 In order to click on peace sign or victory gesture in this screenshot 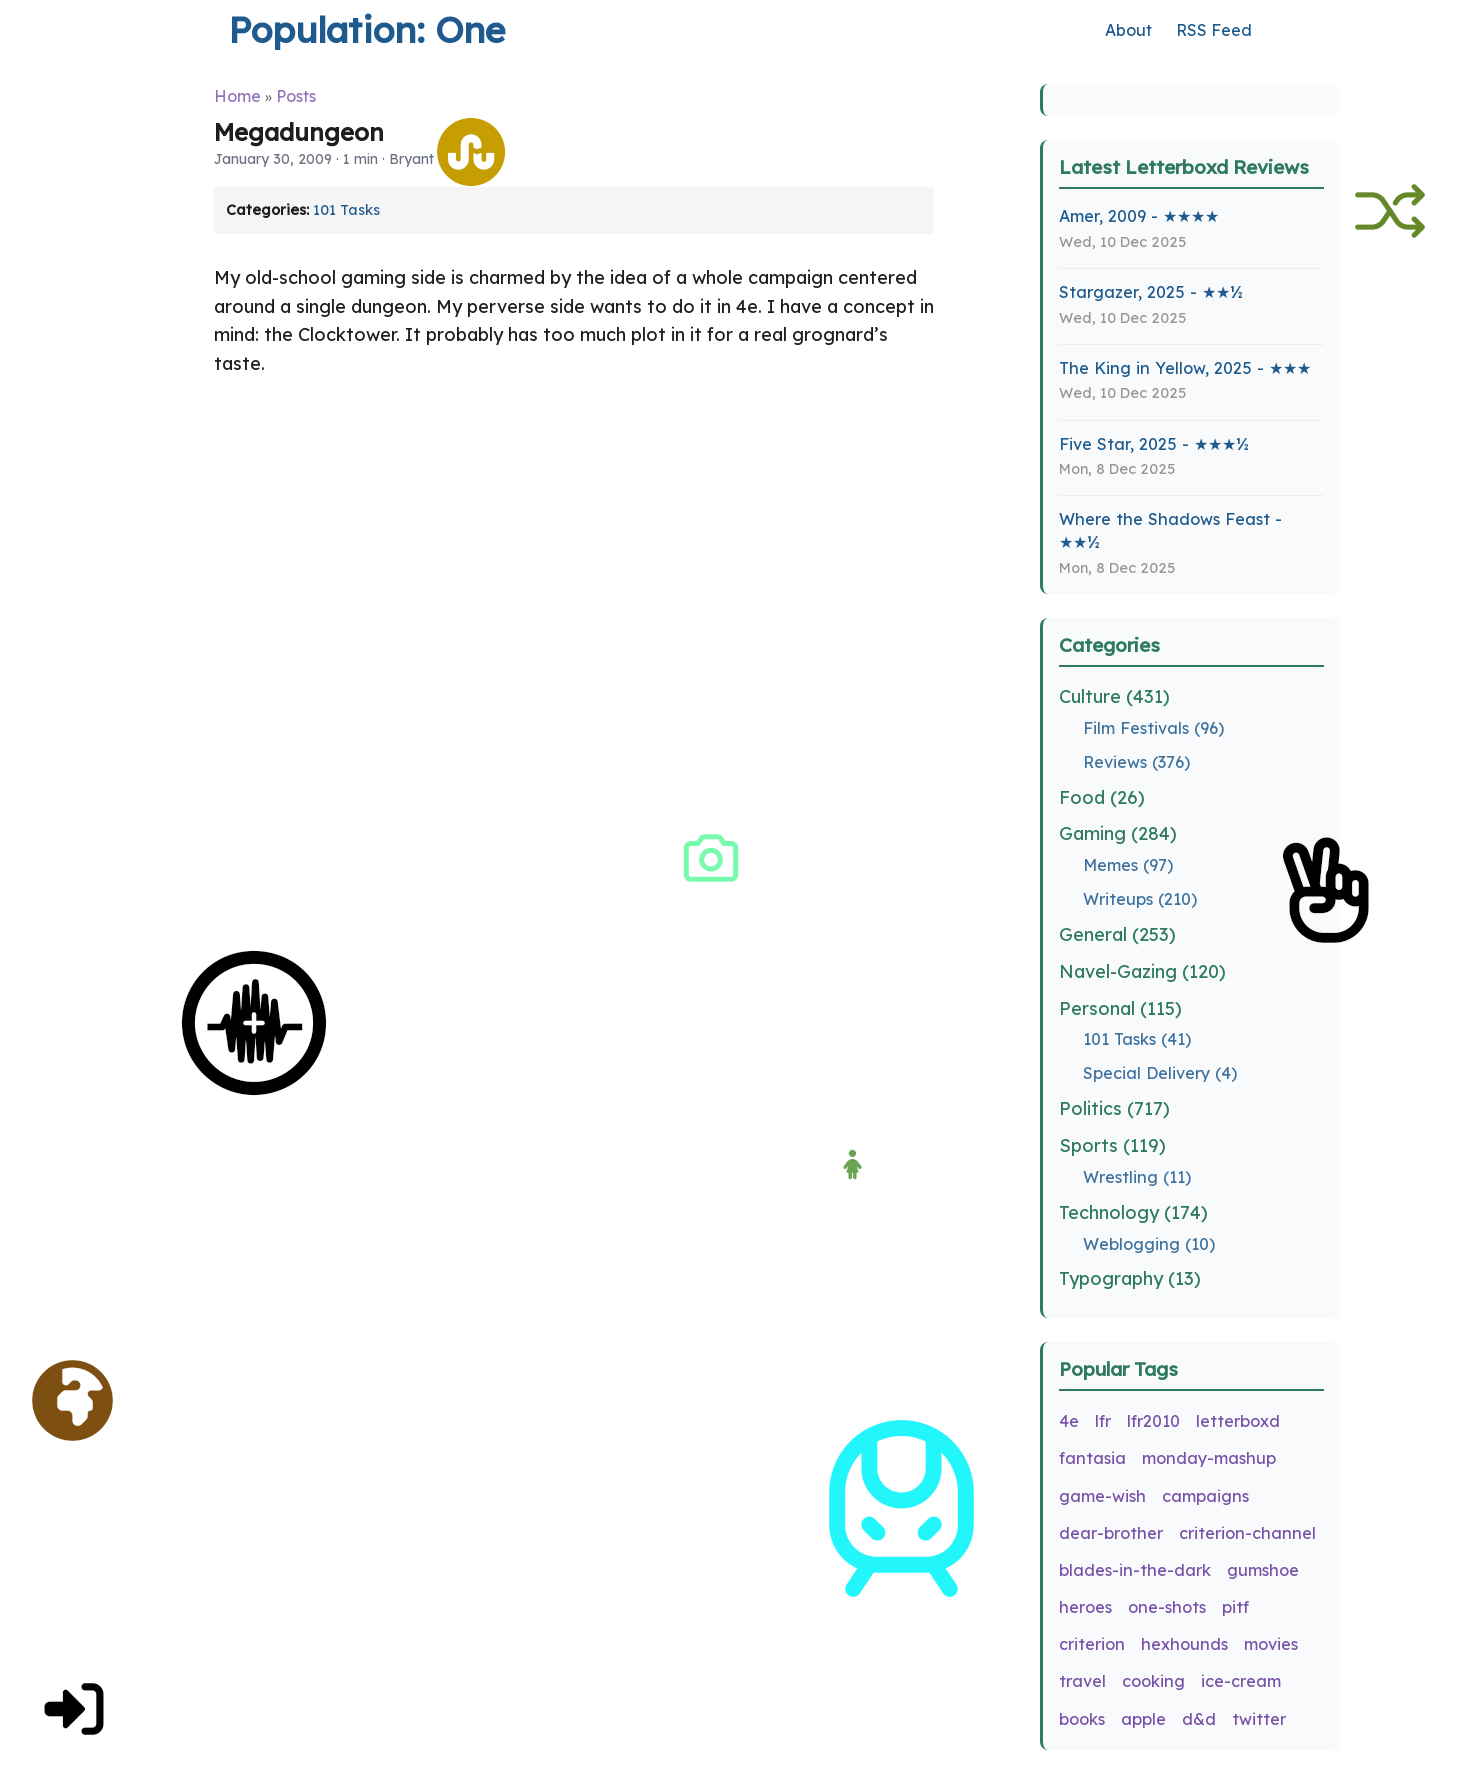, I will do `click(1329, 890)`.